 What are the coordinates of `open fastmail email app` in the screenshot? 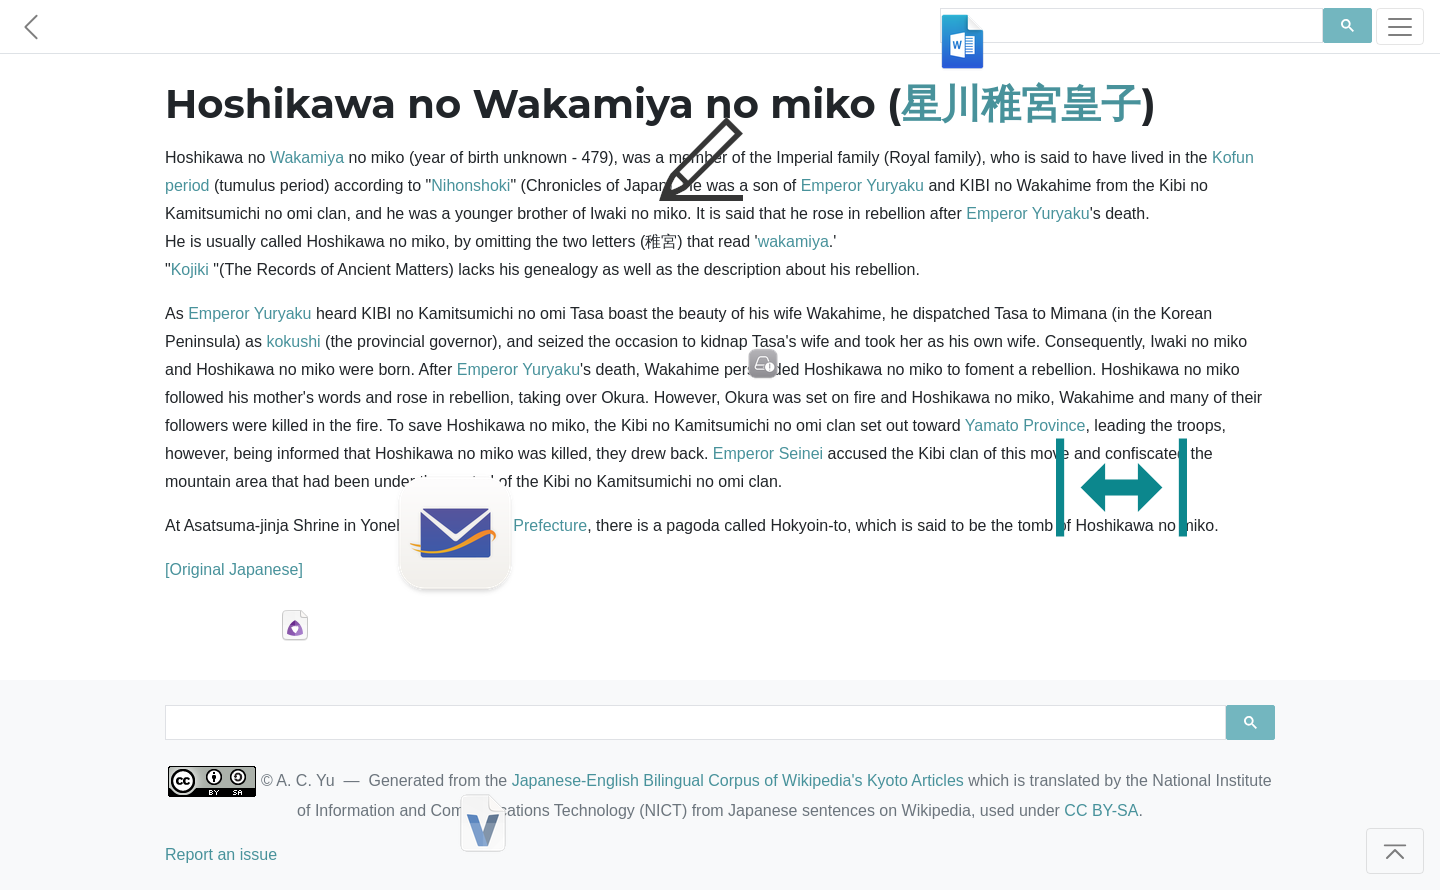 It's located at (455, 533).